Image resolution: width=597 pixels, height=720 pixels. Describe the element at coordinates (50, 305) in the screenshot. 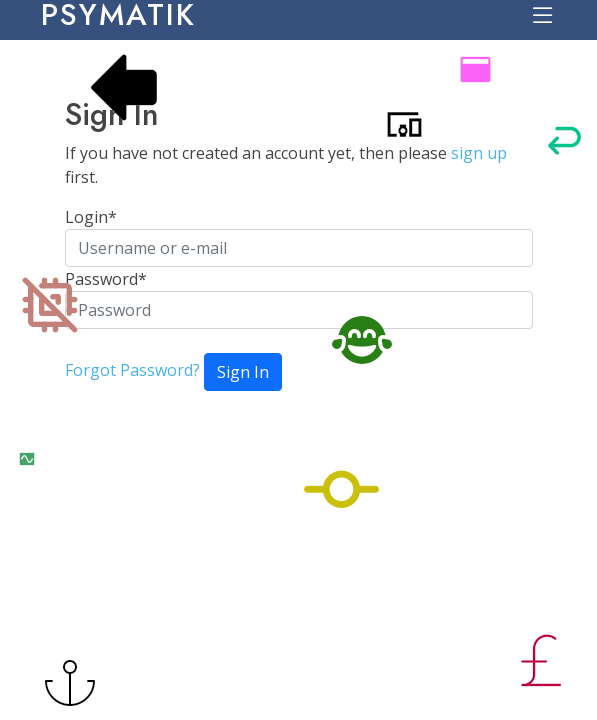

I see `indicates processor or CPU is disabled` at that location.